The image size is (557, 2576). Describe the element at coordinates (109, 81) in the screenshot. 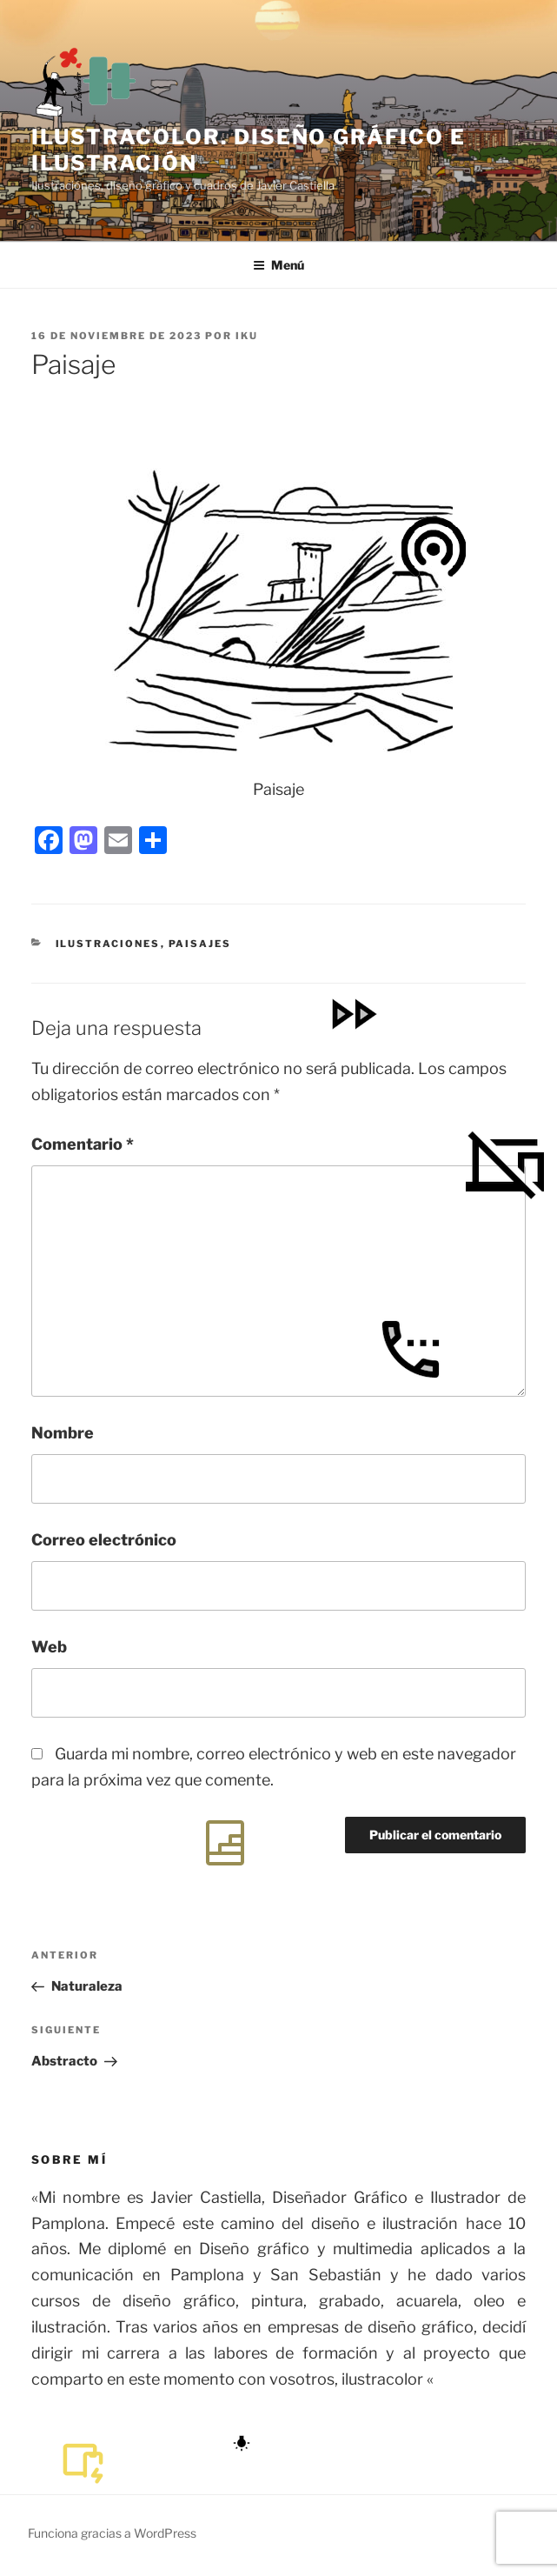

I see `align selected objects to vertical center` at that location.